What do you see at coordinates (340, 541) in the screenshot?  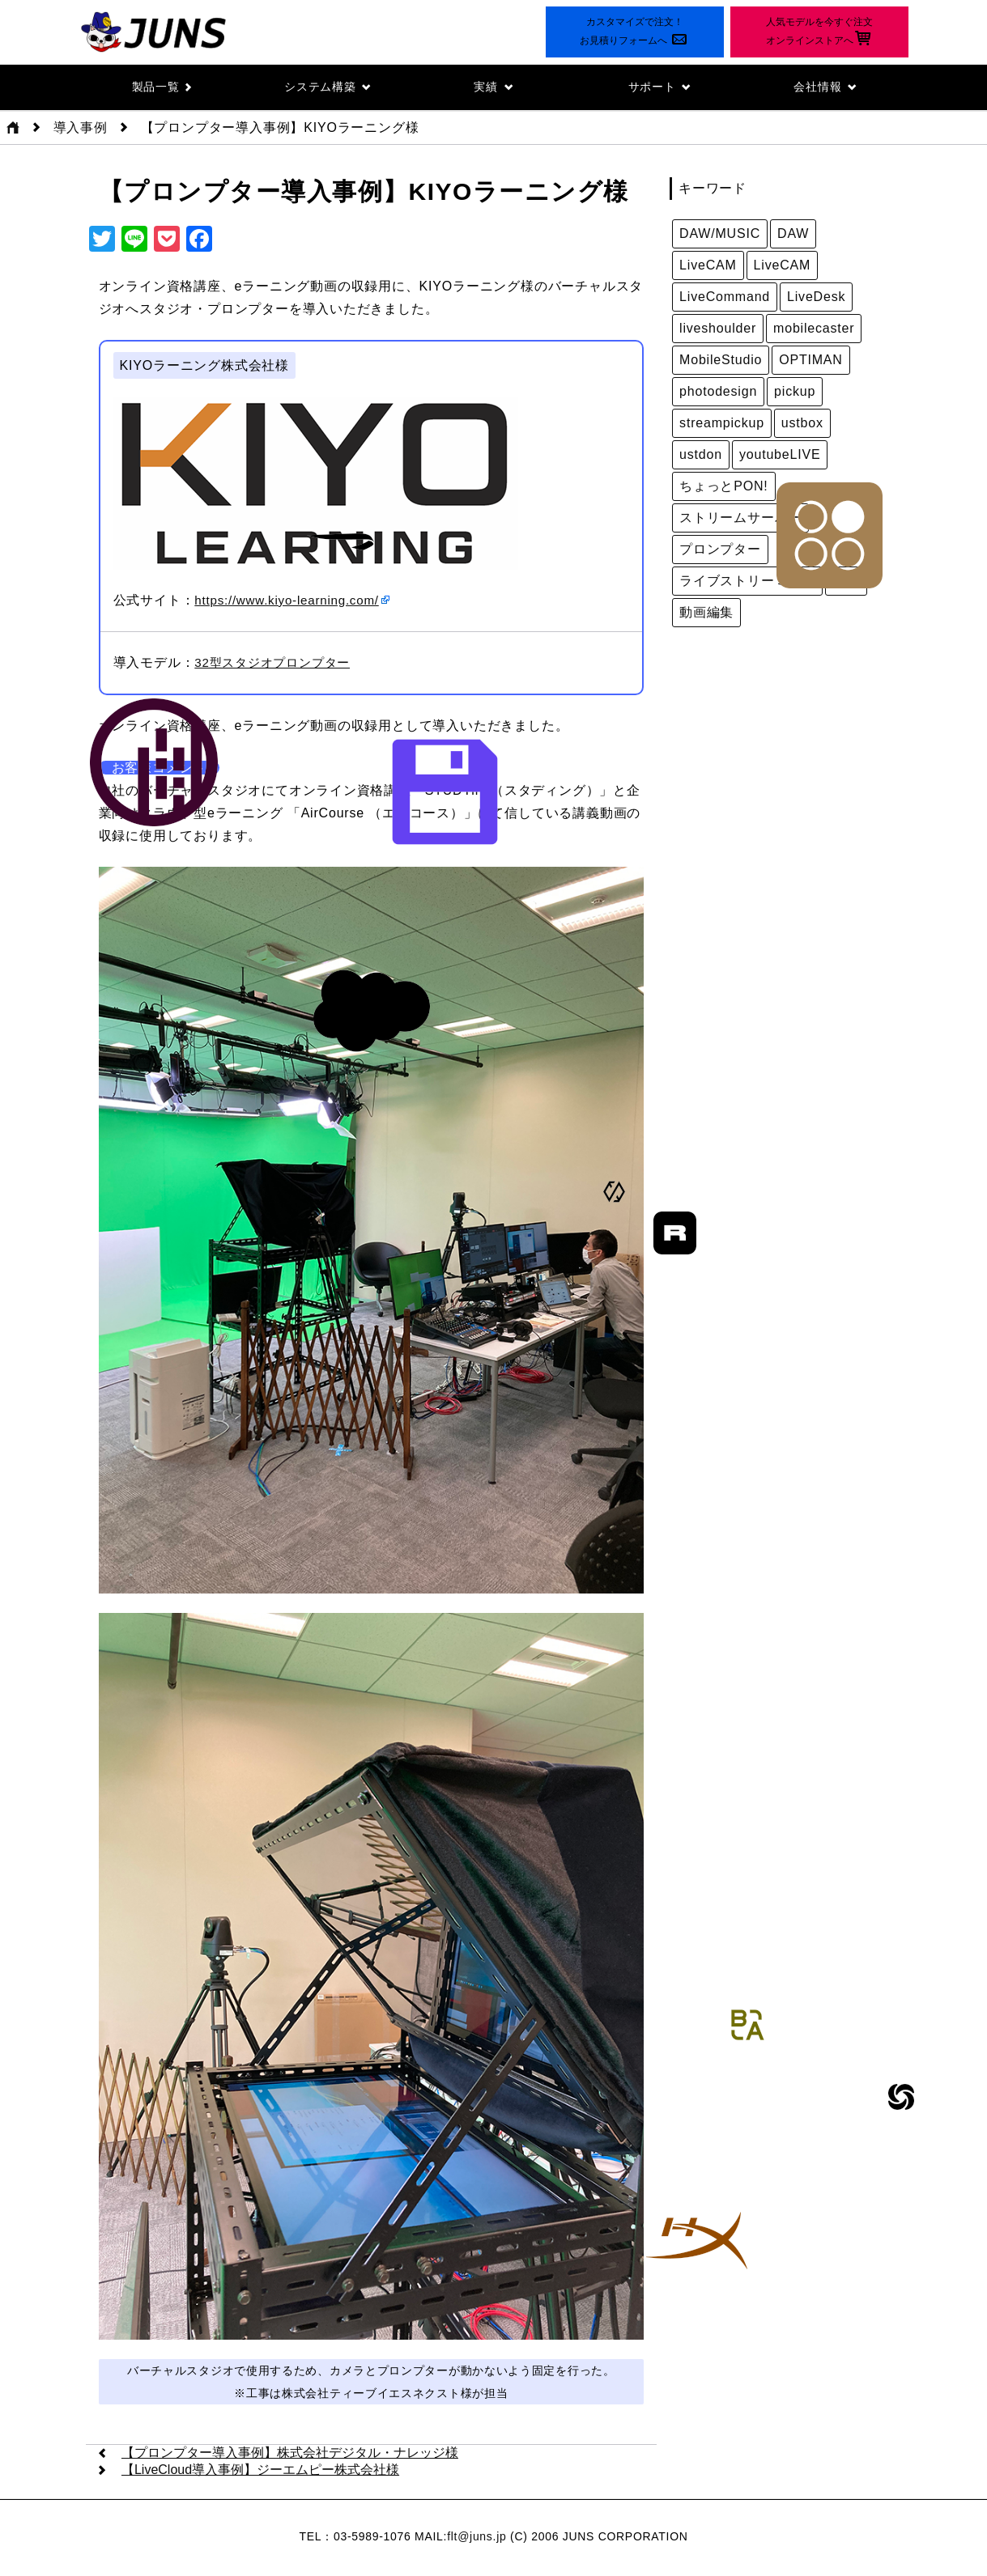 I see `british airways app or website` at bounding box center [340, 541].